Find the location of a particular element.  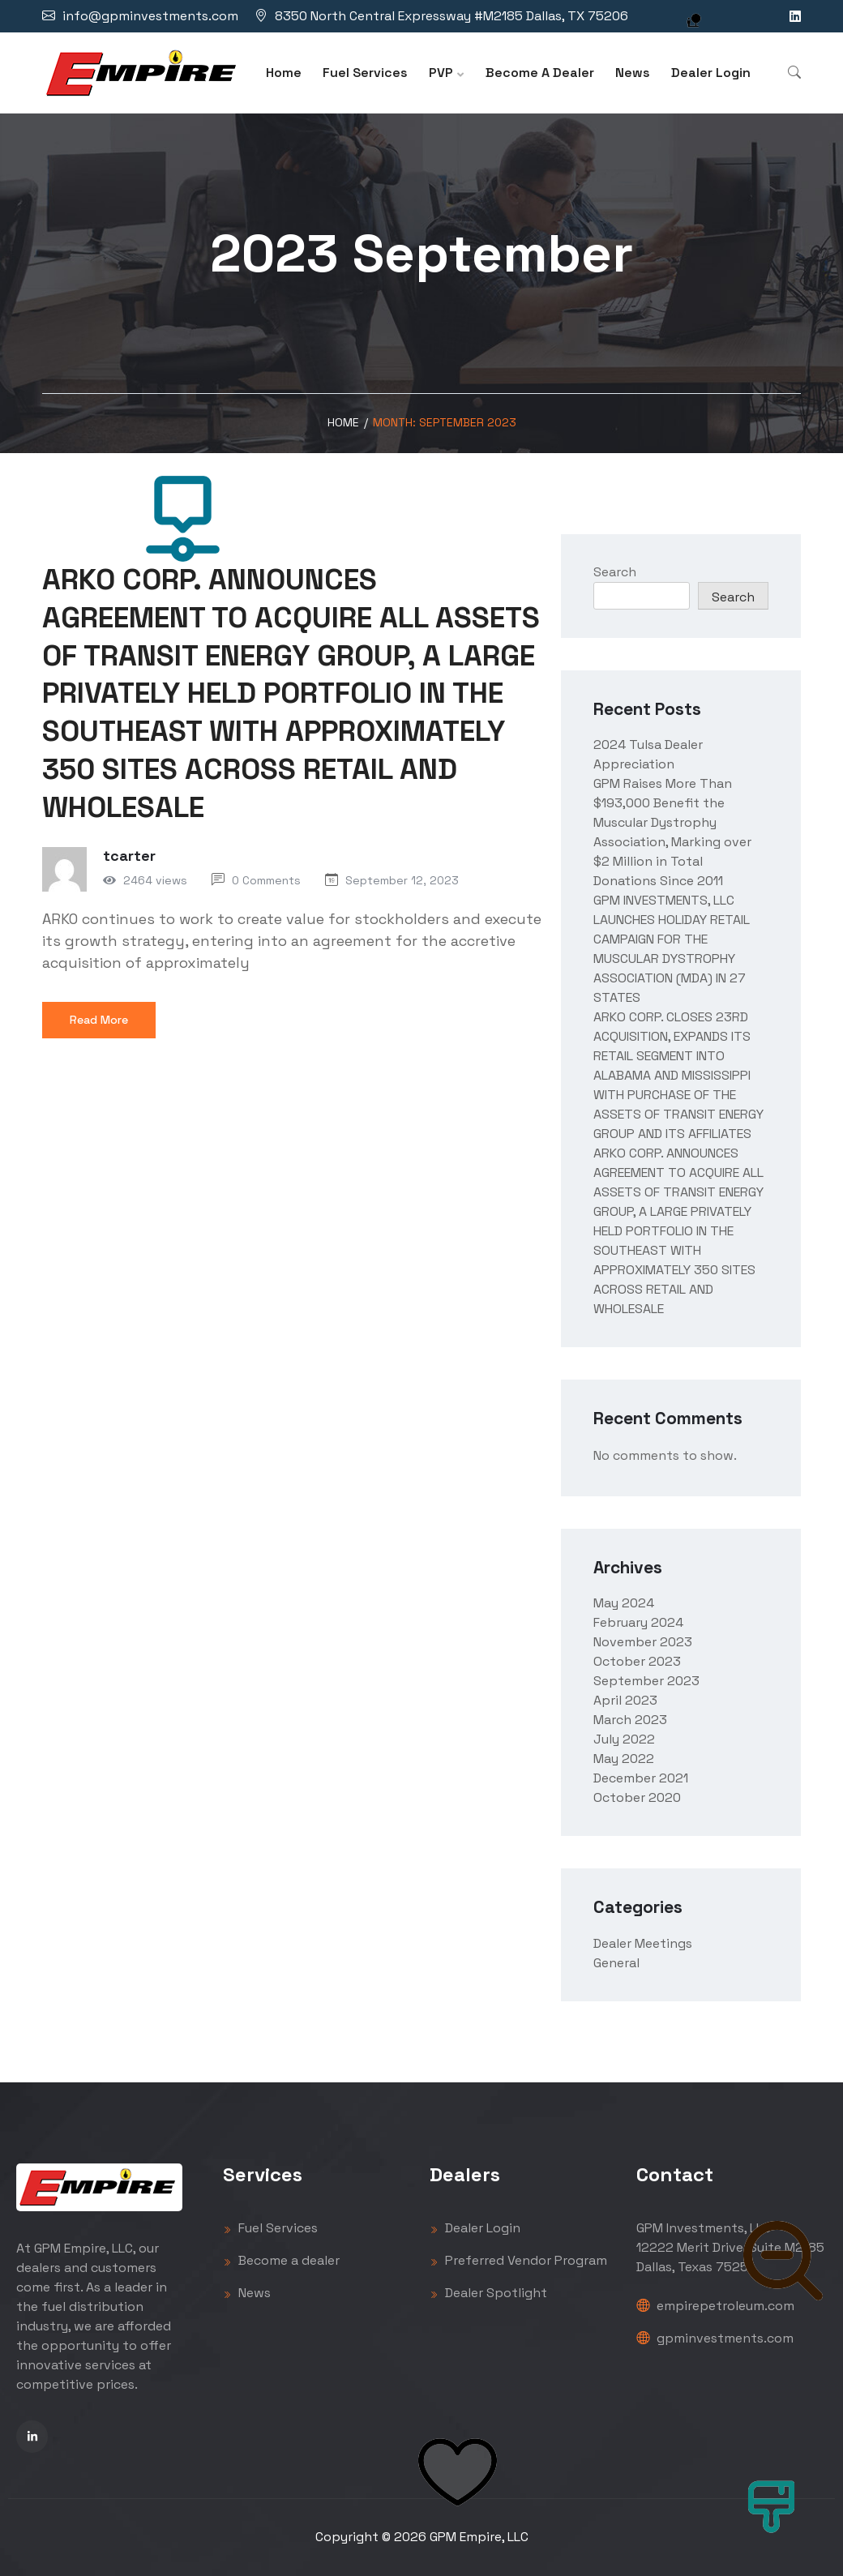

view event details on timeline is located at coordinates (182, 516).